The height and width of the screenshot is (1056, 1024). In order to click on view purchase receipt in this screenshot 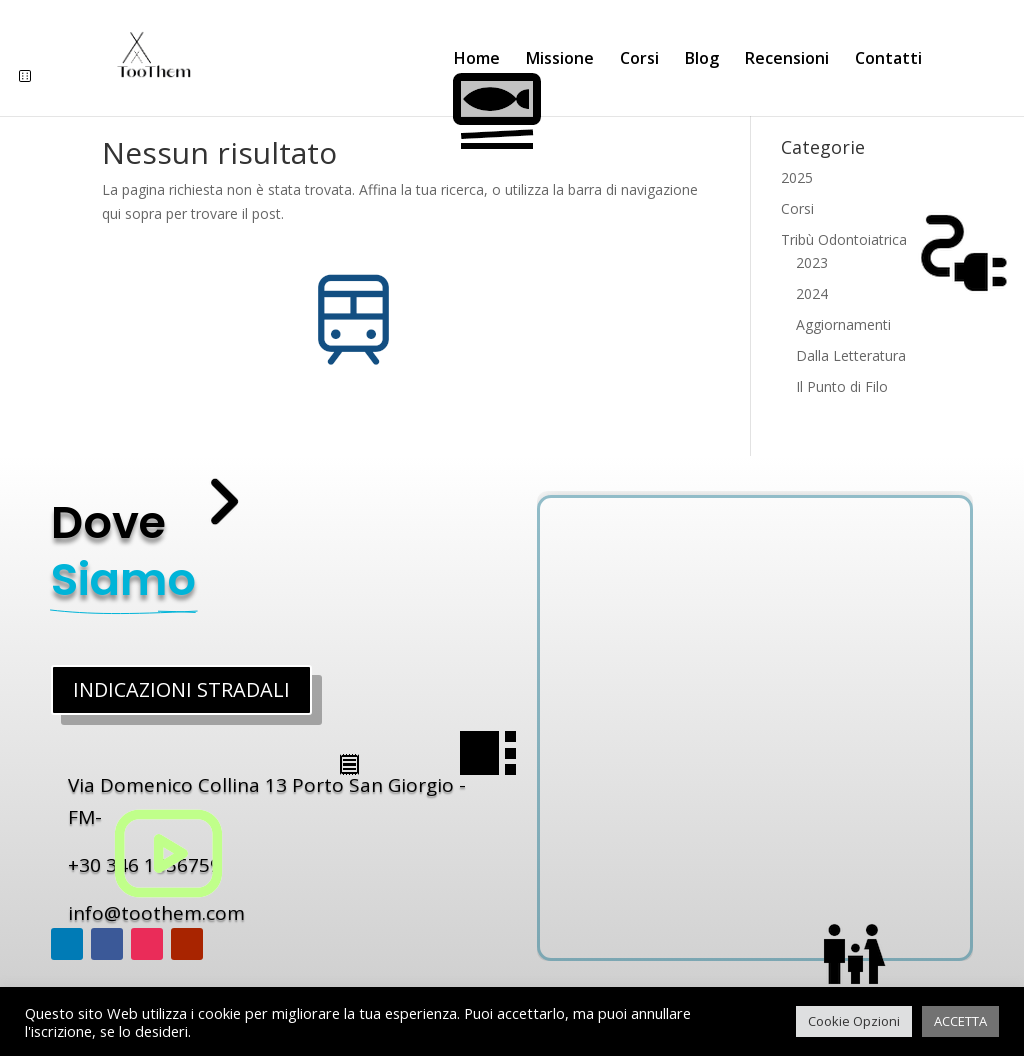, I will do `click(349, 764)`.